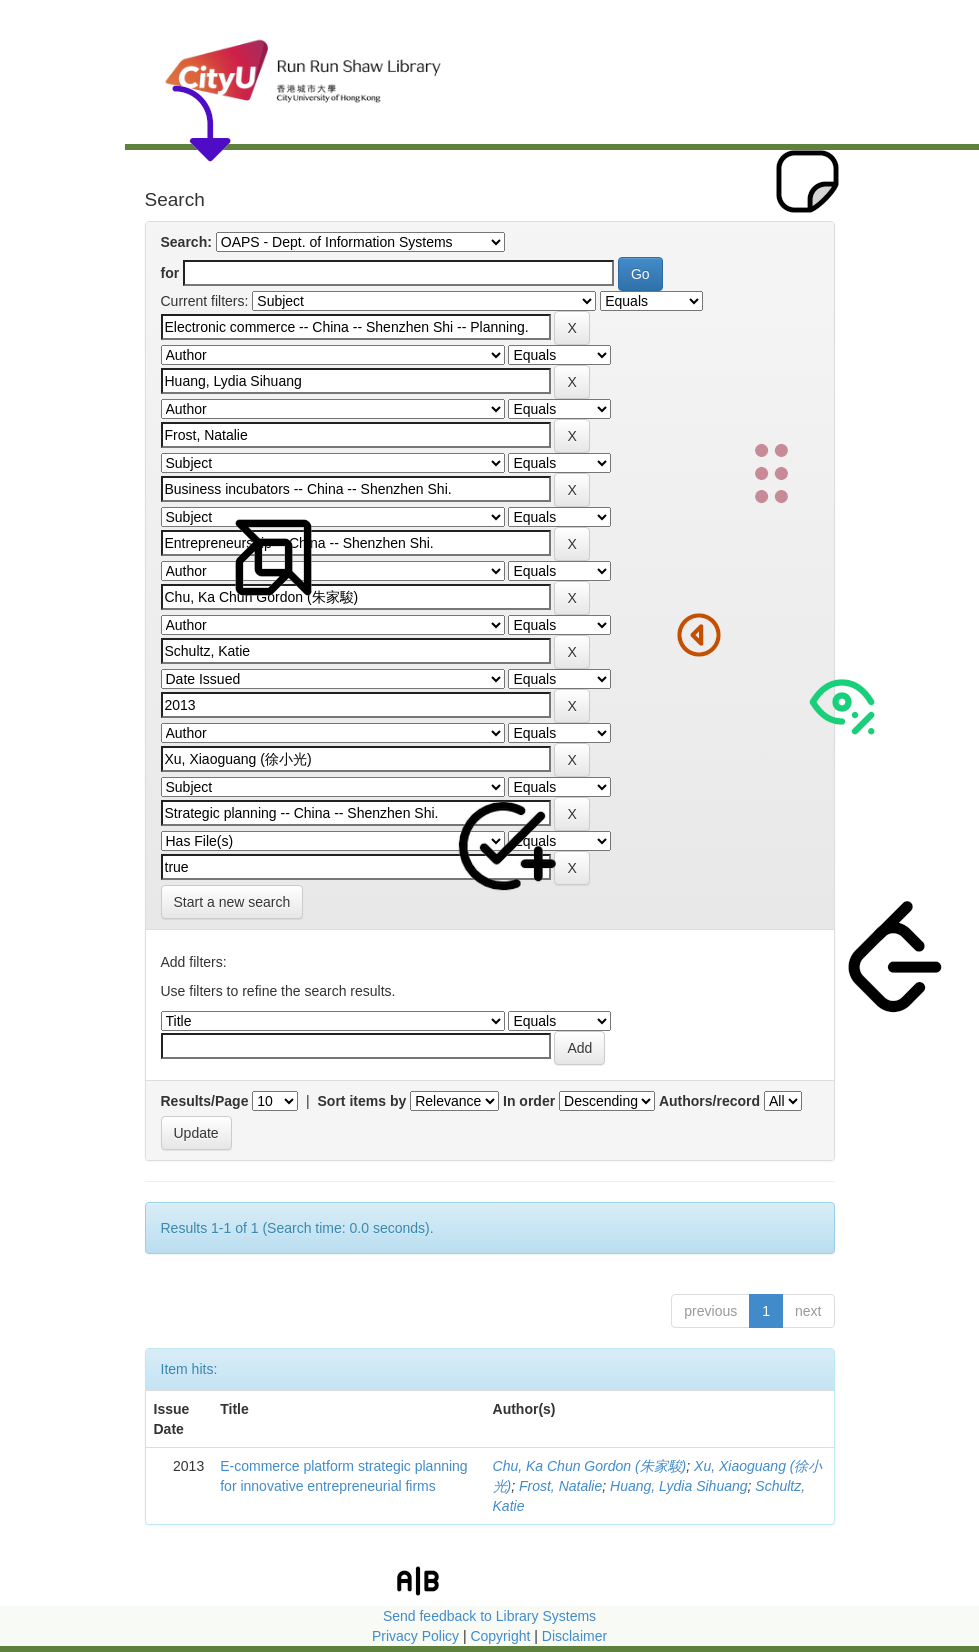  What do you see at coordinates (842, 702) in the screenshot?
I see `view available discounts or promotions` at bounding box center [842, 702].